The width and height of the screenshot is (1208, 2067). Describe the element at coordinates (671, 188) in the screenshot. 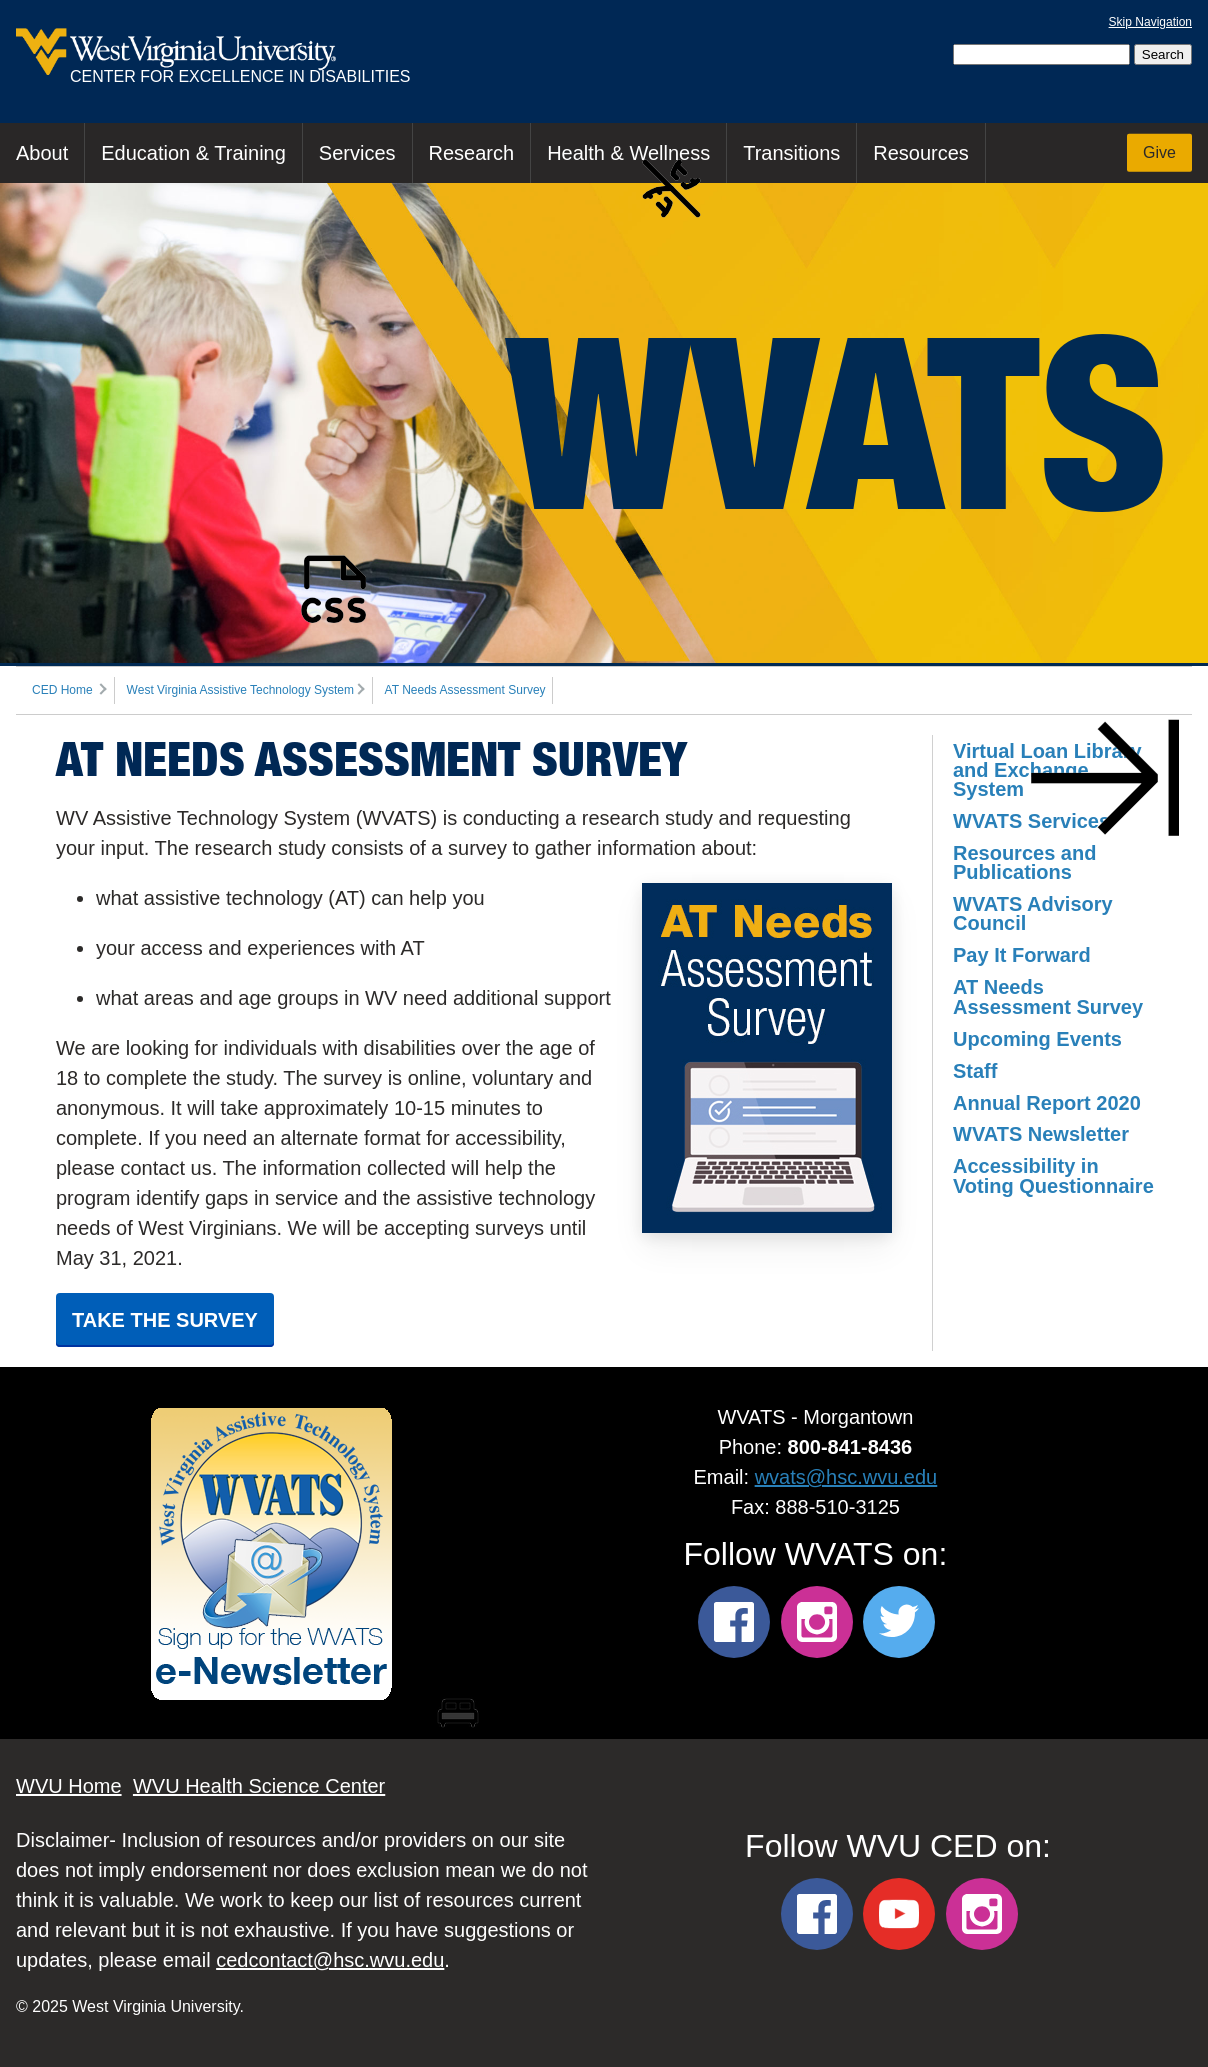

I see `disable genetic or DNA-related features` at that location.